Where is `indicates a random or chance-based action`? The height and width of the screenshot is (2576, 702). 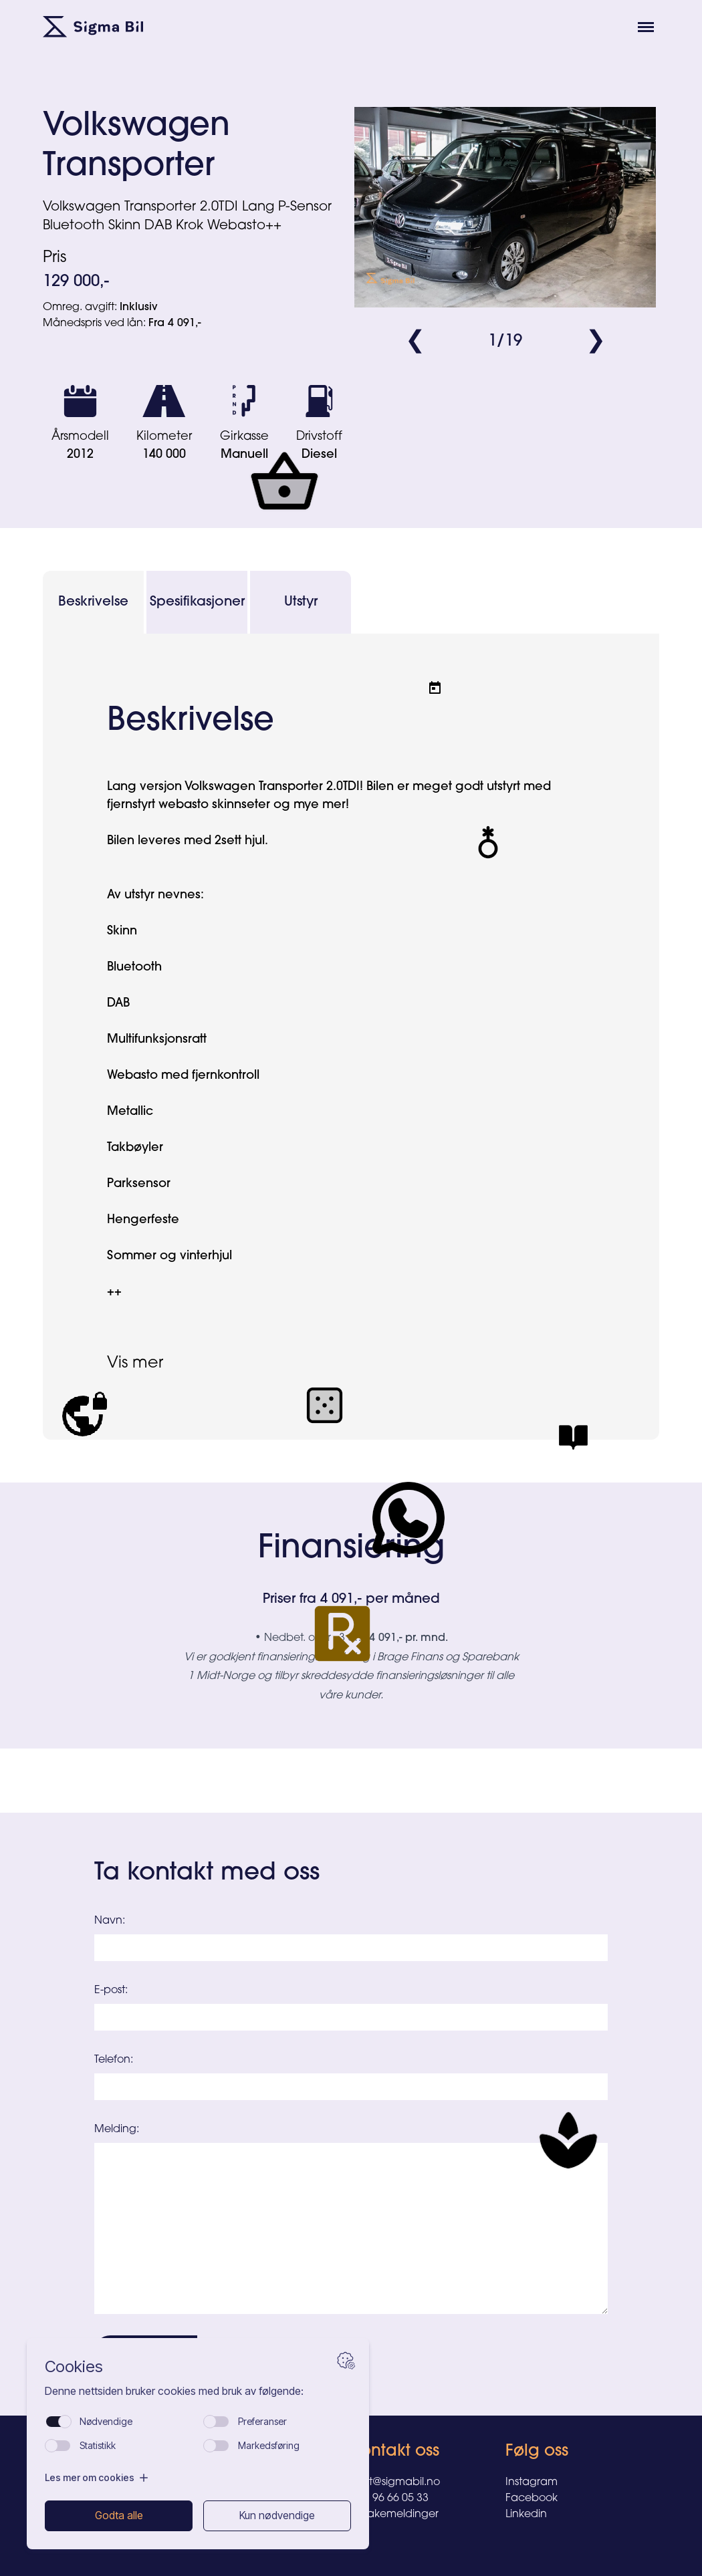 indicates a random or chance-based action is located at coordinates (324, 1405).